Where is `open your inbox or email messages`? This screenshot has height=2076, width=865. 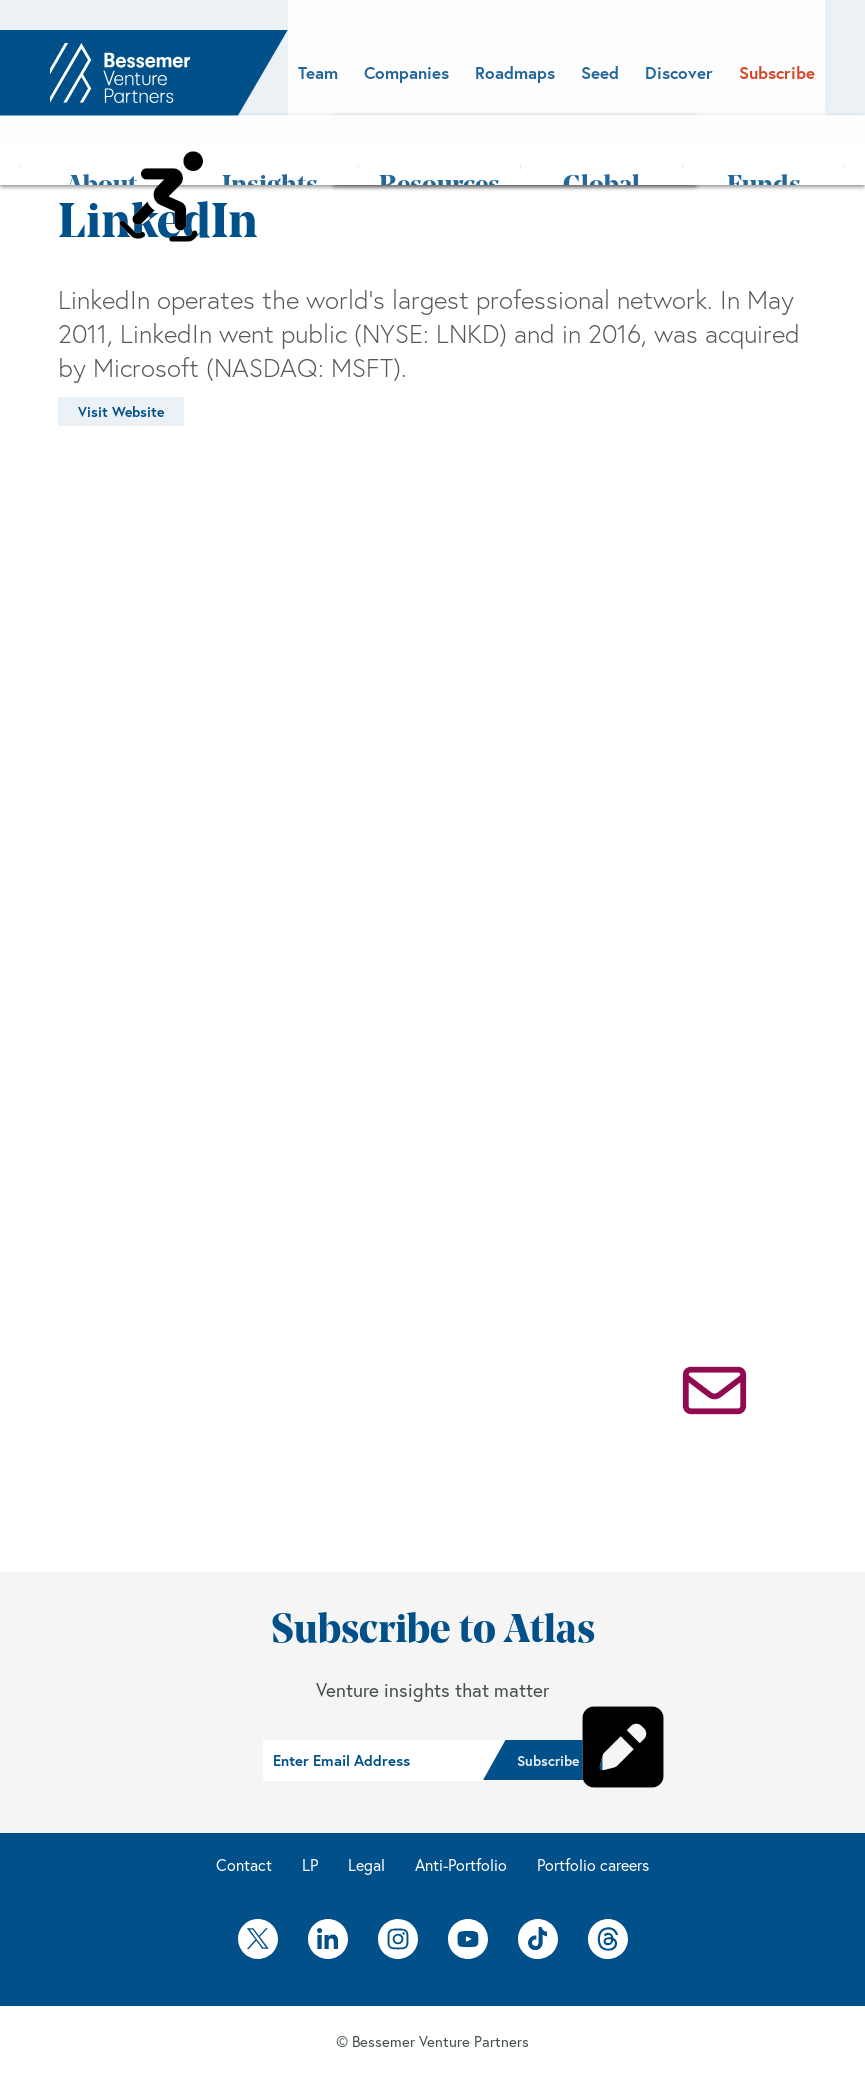
open your inbox or email messages is located at coordinates (714, 1390).